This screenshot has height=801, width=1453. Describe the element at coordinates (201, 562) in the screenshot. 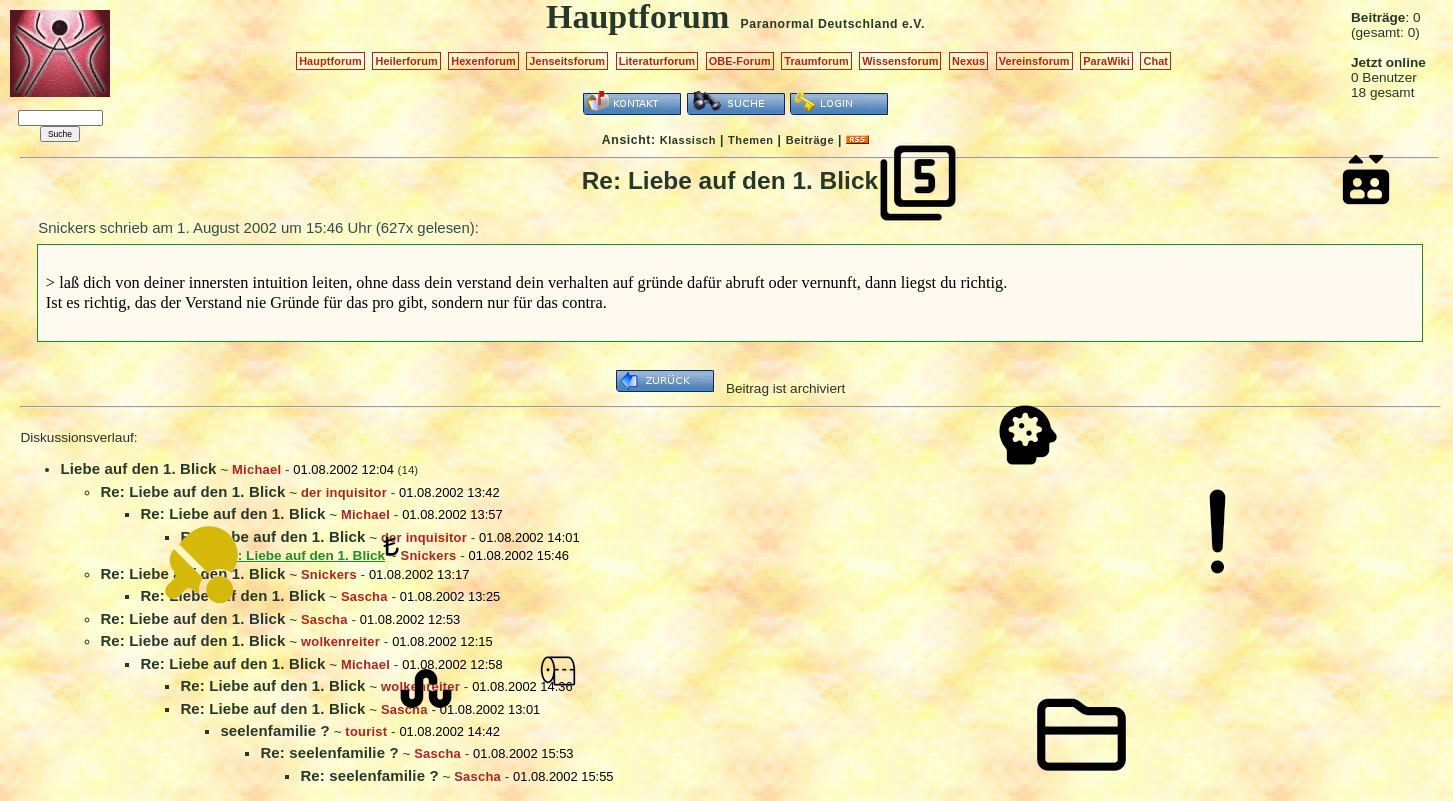

I see `access table tennis or ping pong game` at that location.